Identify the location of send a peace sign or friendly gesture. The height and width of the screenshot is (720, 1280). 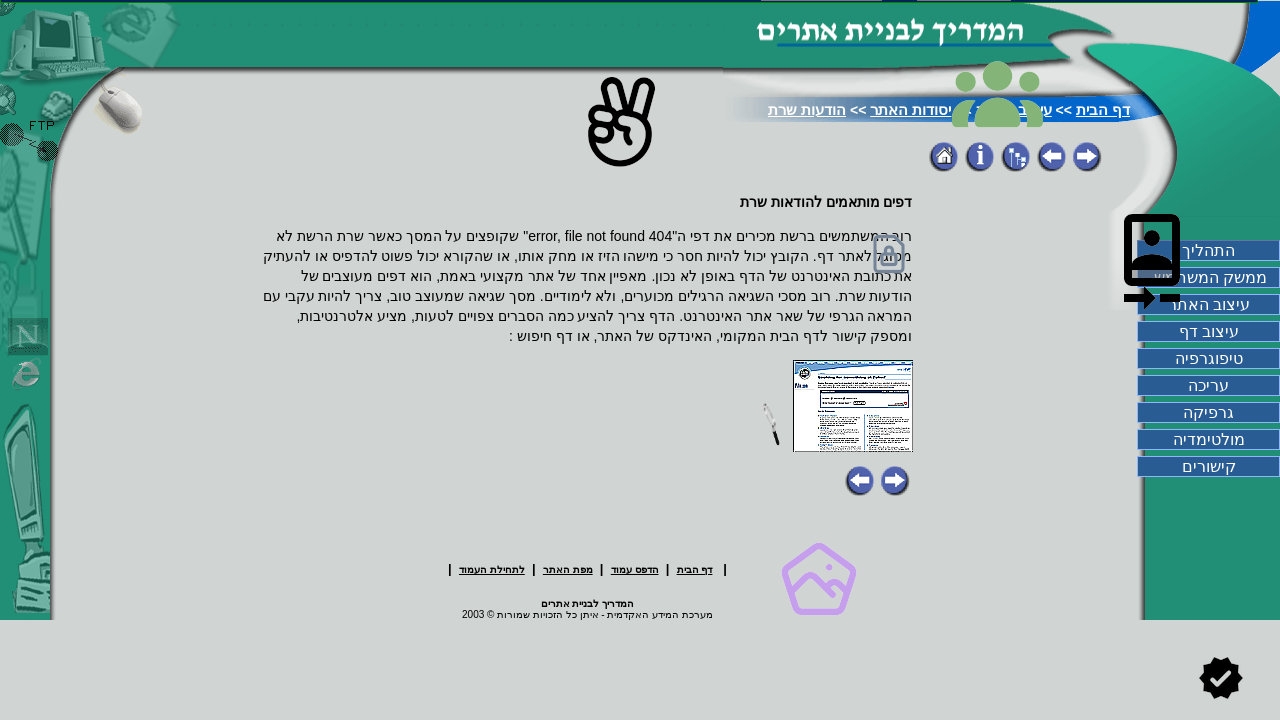
(620, 122).